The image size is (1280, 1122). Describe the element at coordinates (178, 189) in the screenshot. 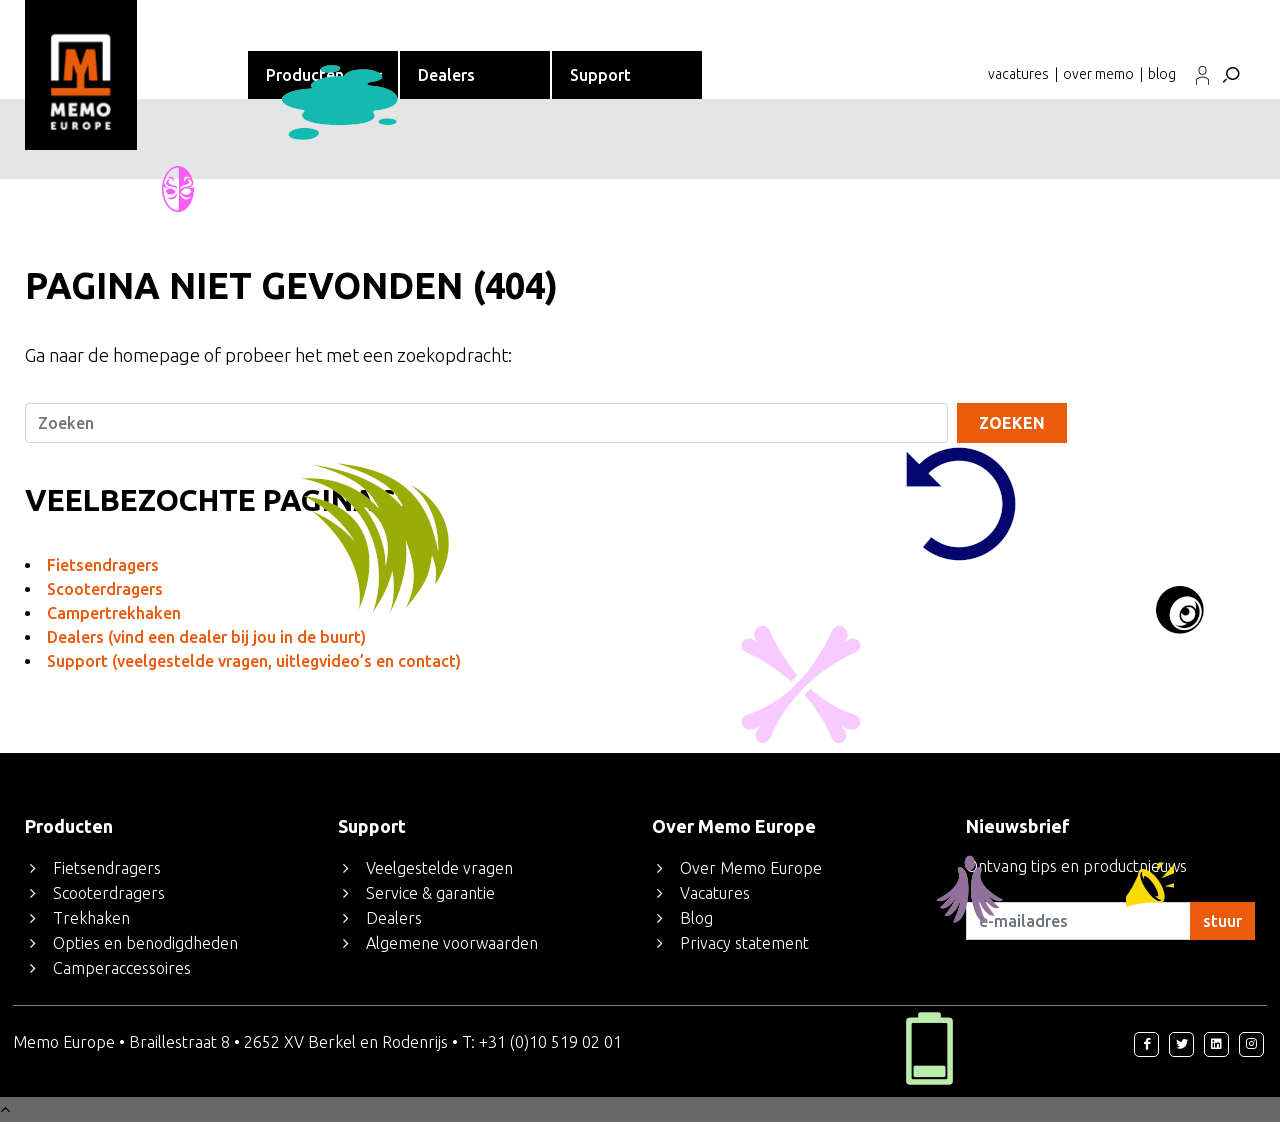

I see `select a mask or disguise item in gameplay` at that location.